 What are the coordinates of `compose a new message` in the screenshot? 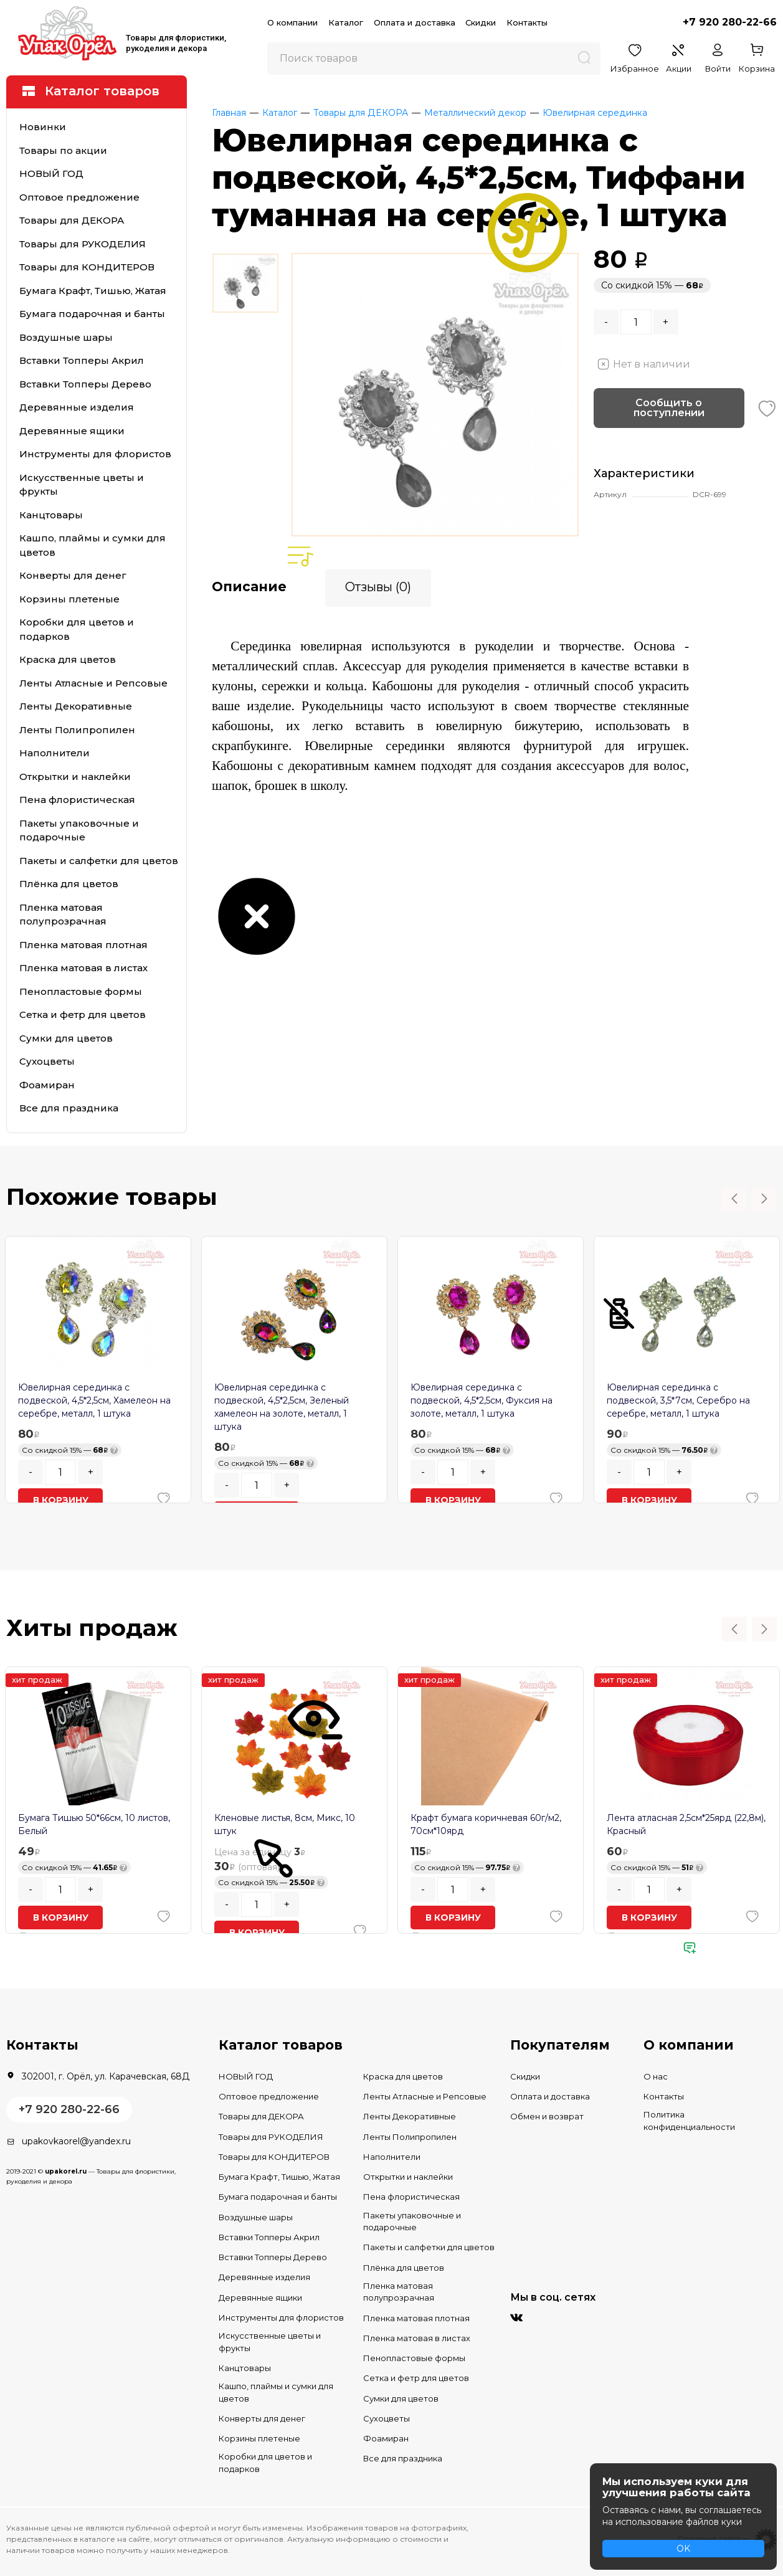 It's located at (690, 1947).